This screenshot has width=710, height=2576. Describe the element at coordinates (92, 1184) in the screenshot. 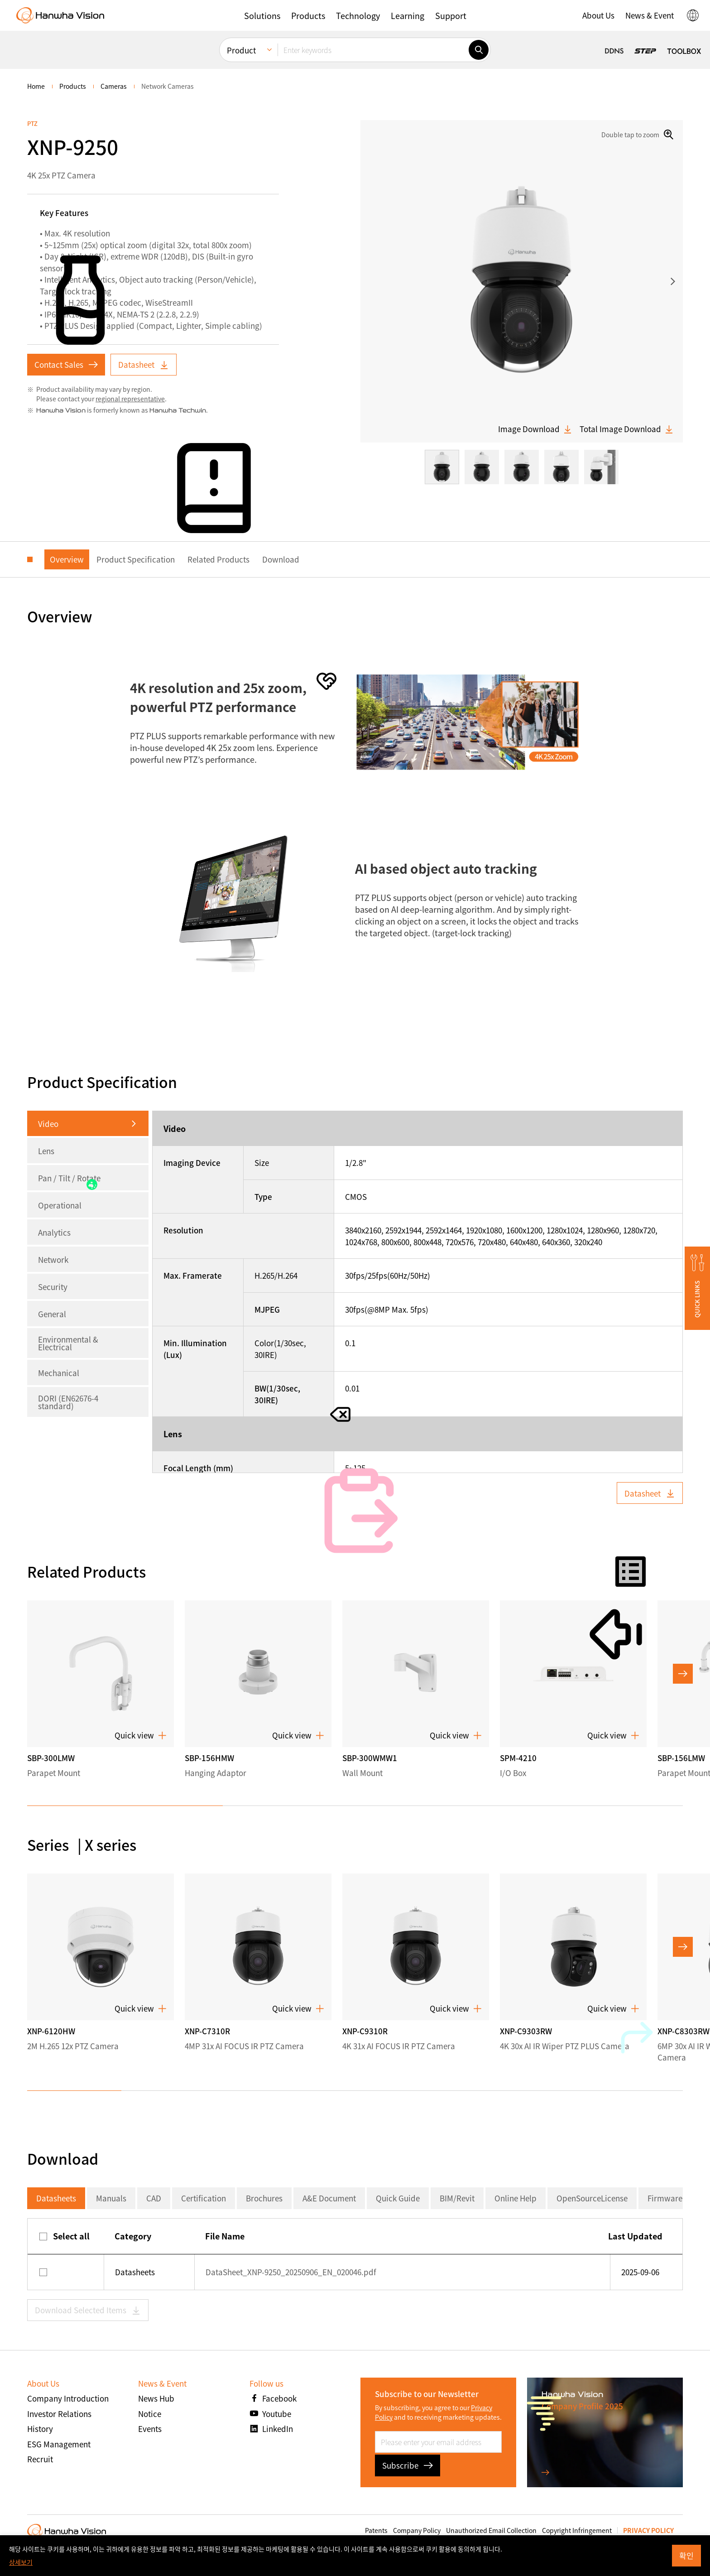

I see `select oceania or australia region` at that location.